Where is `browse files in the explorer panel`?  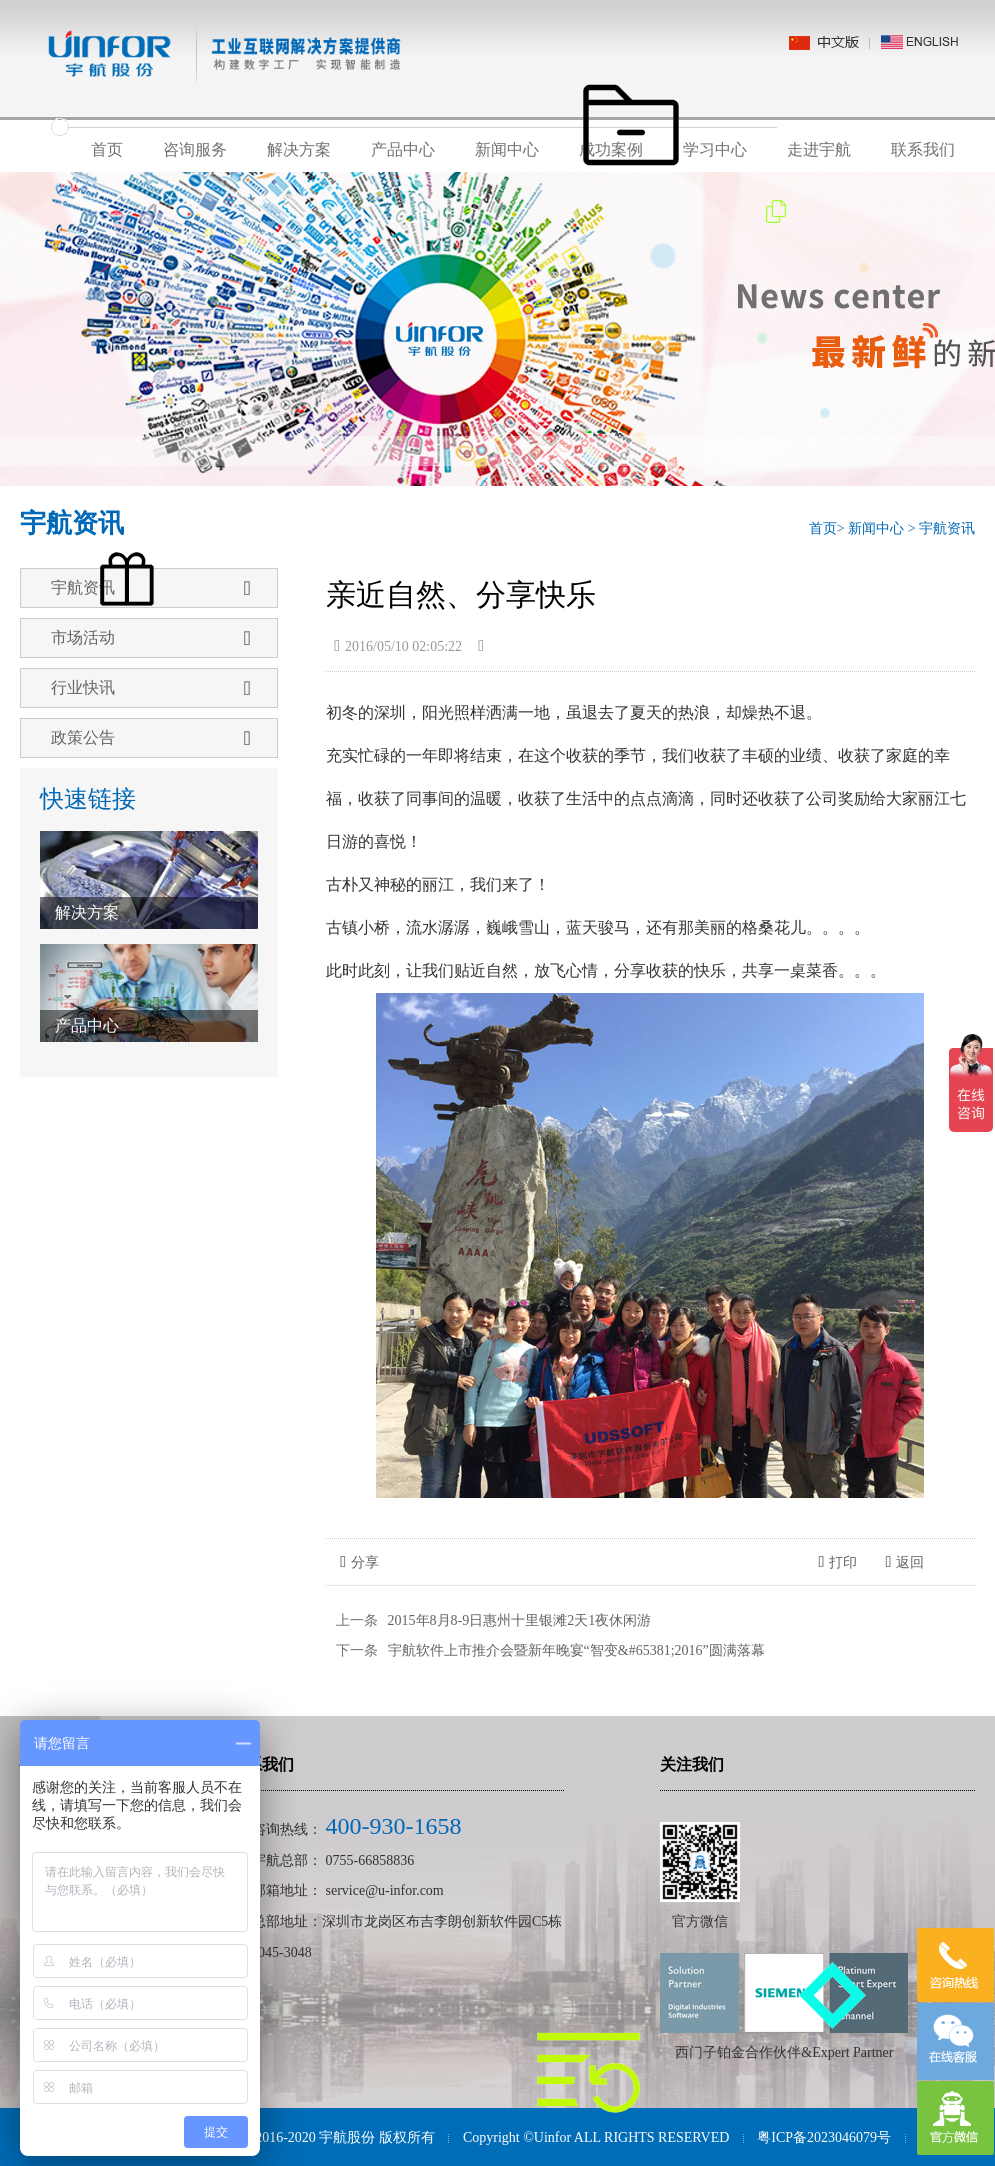
browse files in the explorer panel is located at coordinates (776, 211).